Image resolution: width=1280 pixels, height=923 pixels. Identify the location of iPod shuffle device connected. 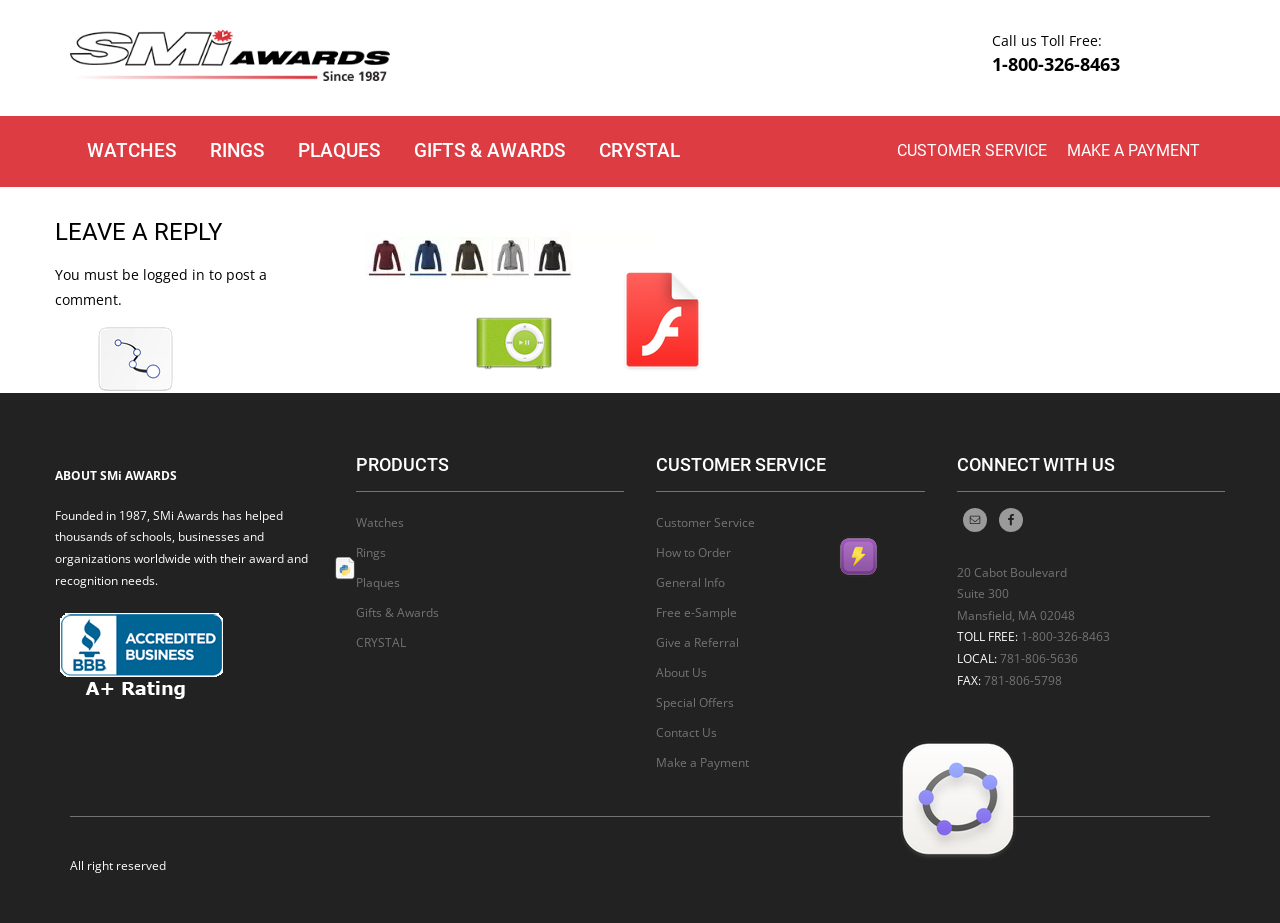
(514, 329).